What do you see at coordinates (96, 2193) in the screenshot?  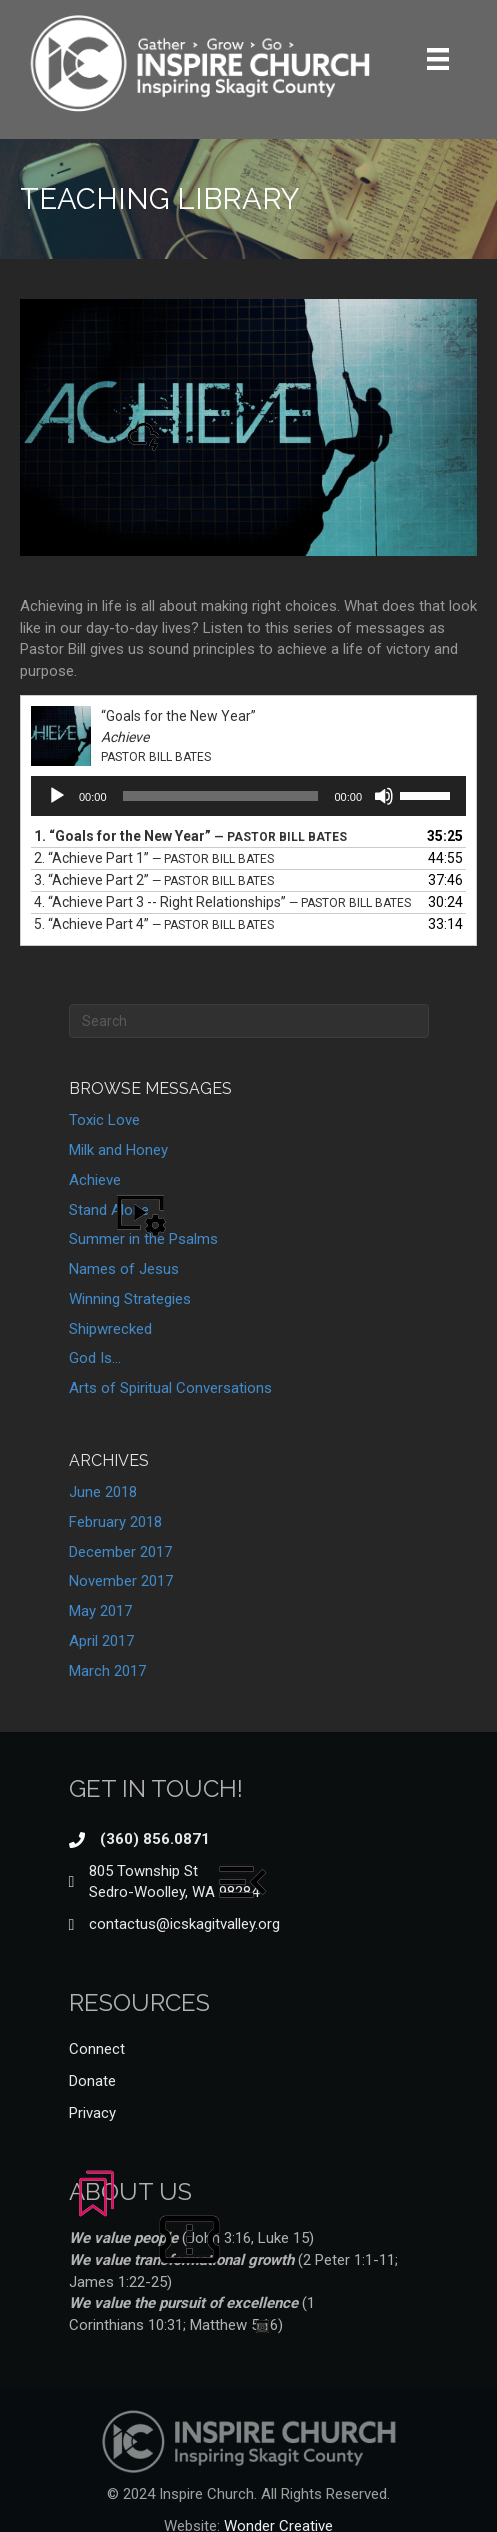 I see `view your saved bookmarks` at bounding box center [96, 2193].